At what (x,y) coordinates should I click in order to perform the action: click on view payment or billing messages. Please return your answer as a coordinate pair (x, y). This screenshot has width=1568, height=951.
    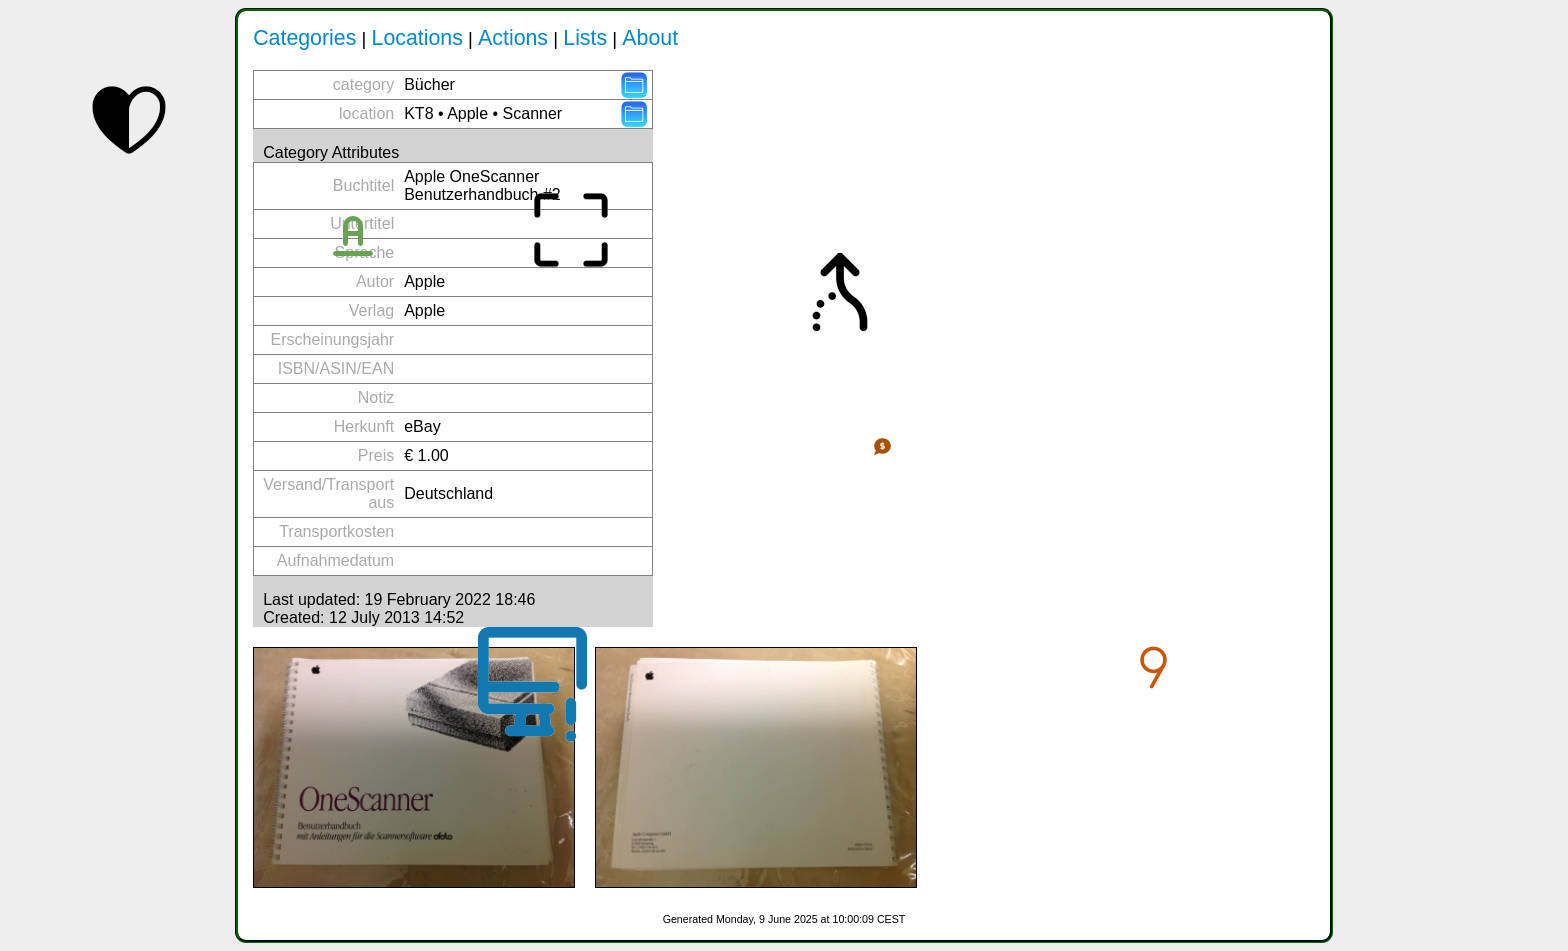
    Looking at the image, I should click on (882, 446).